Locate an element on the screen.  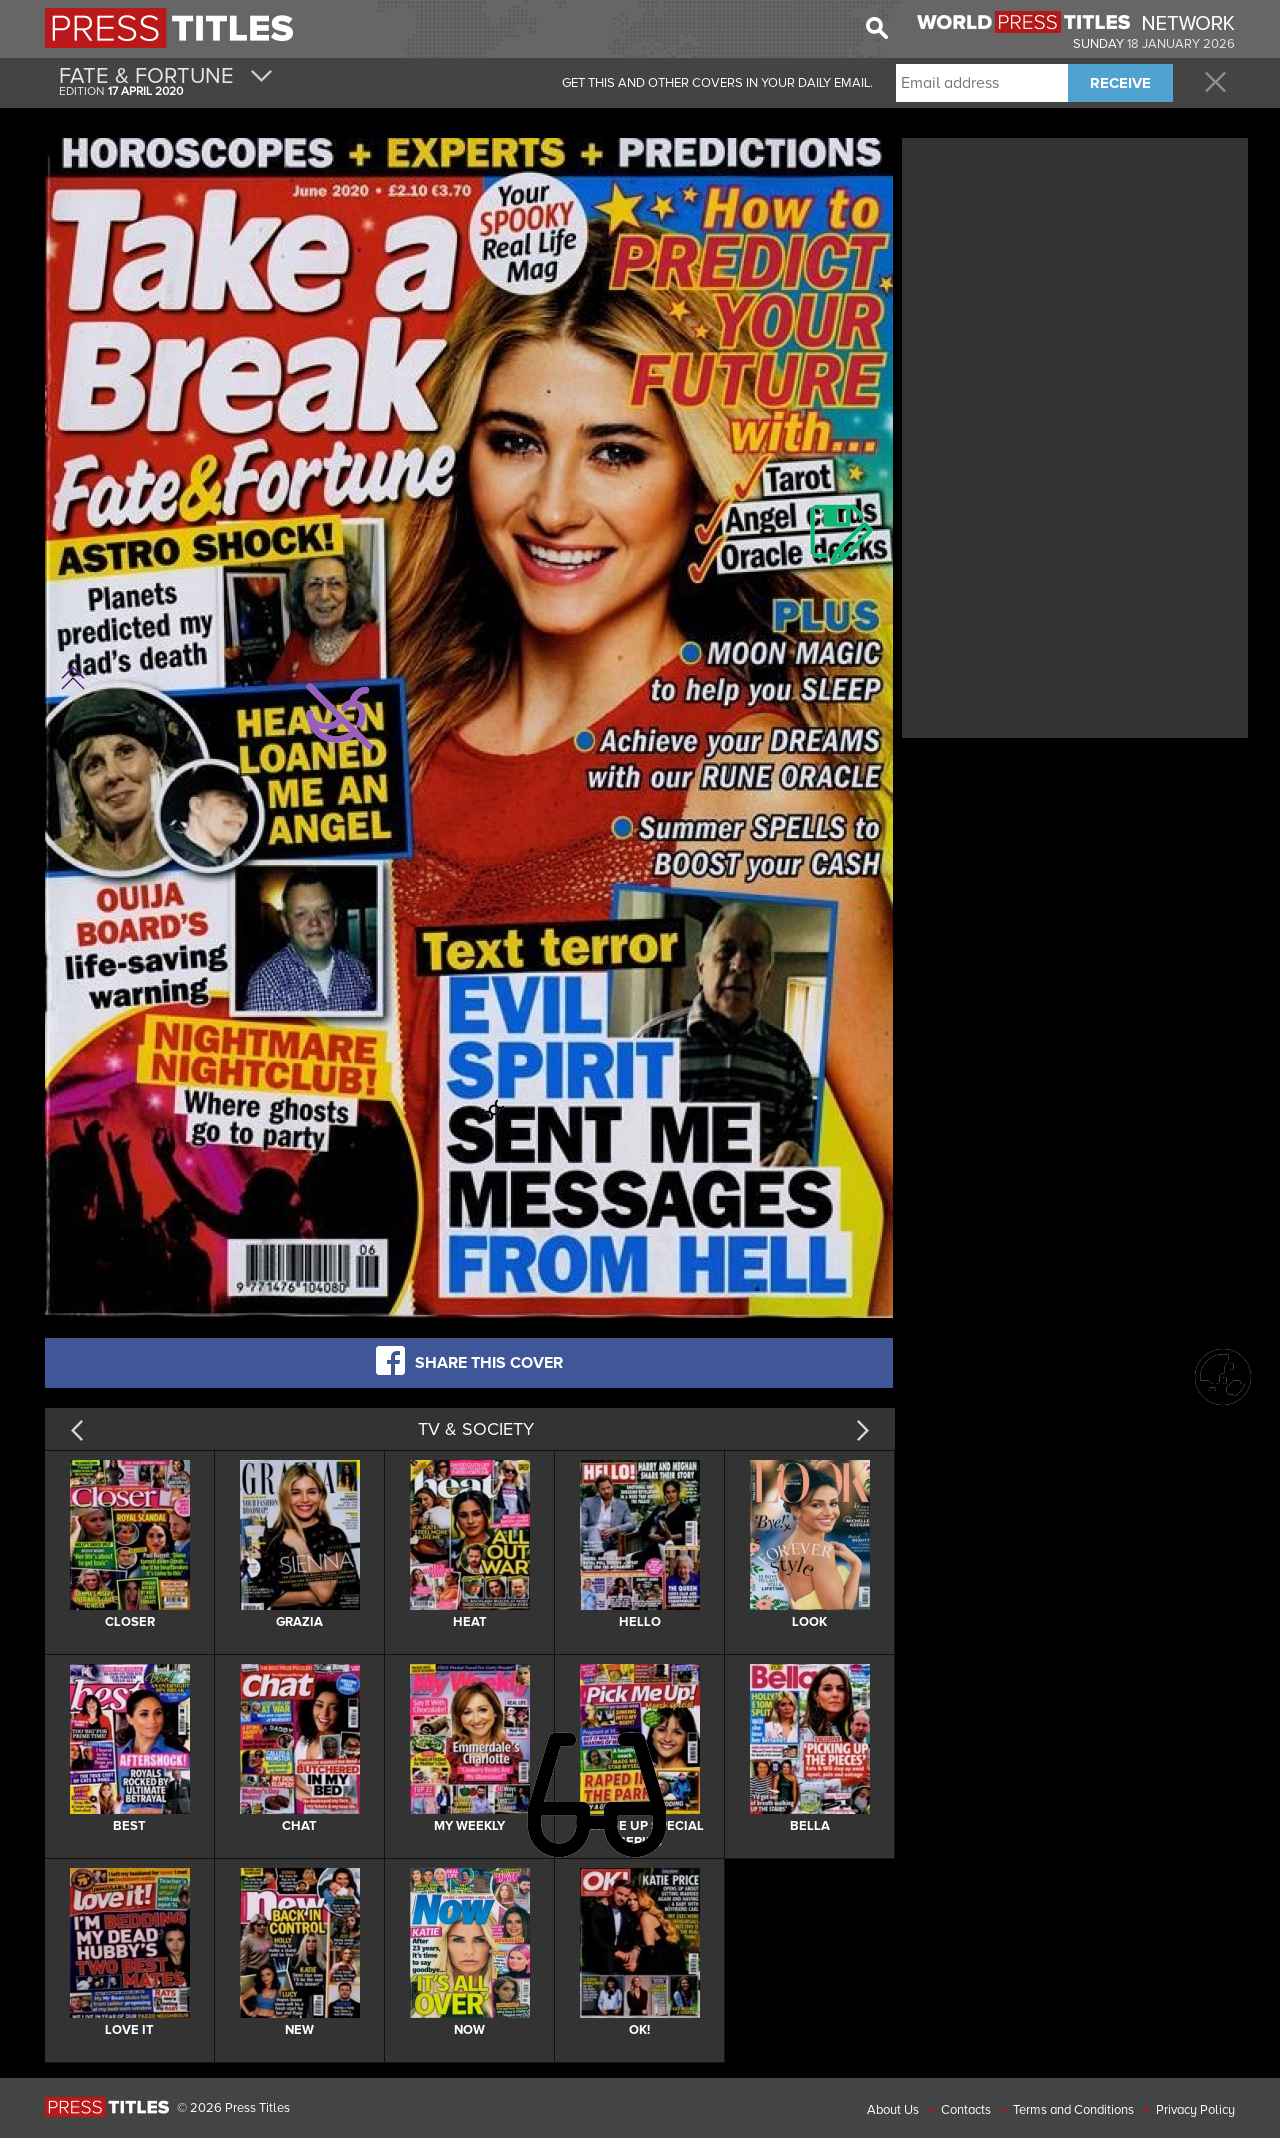
disable spicy food filter is located at coordinates (339, 716).